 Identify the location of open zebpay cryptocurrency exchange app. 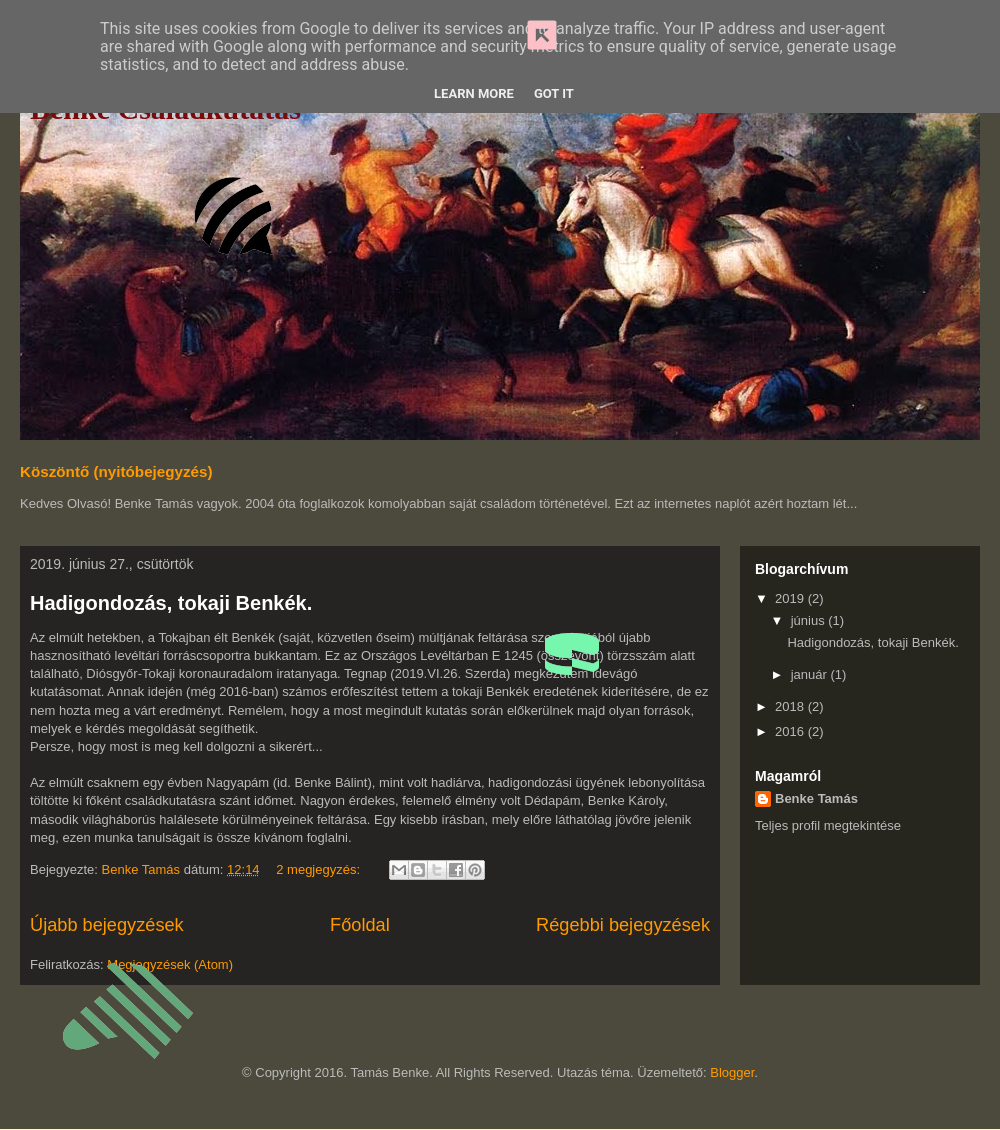
(128, 1011).